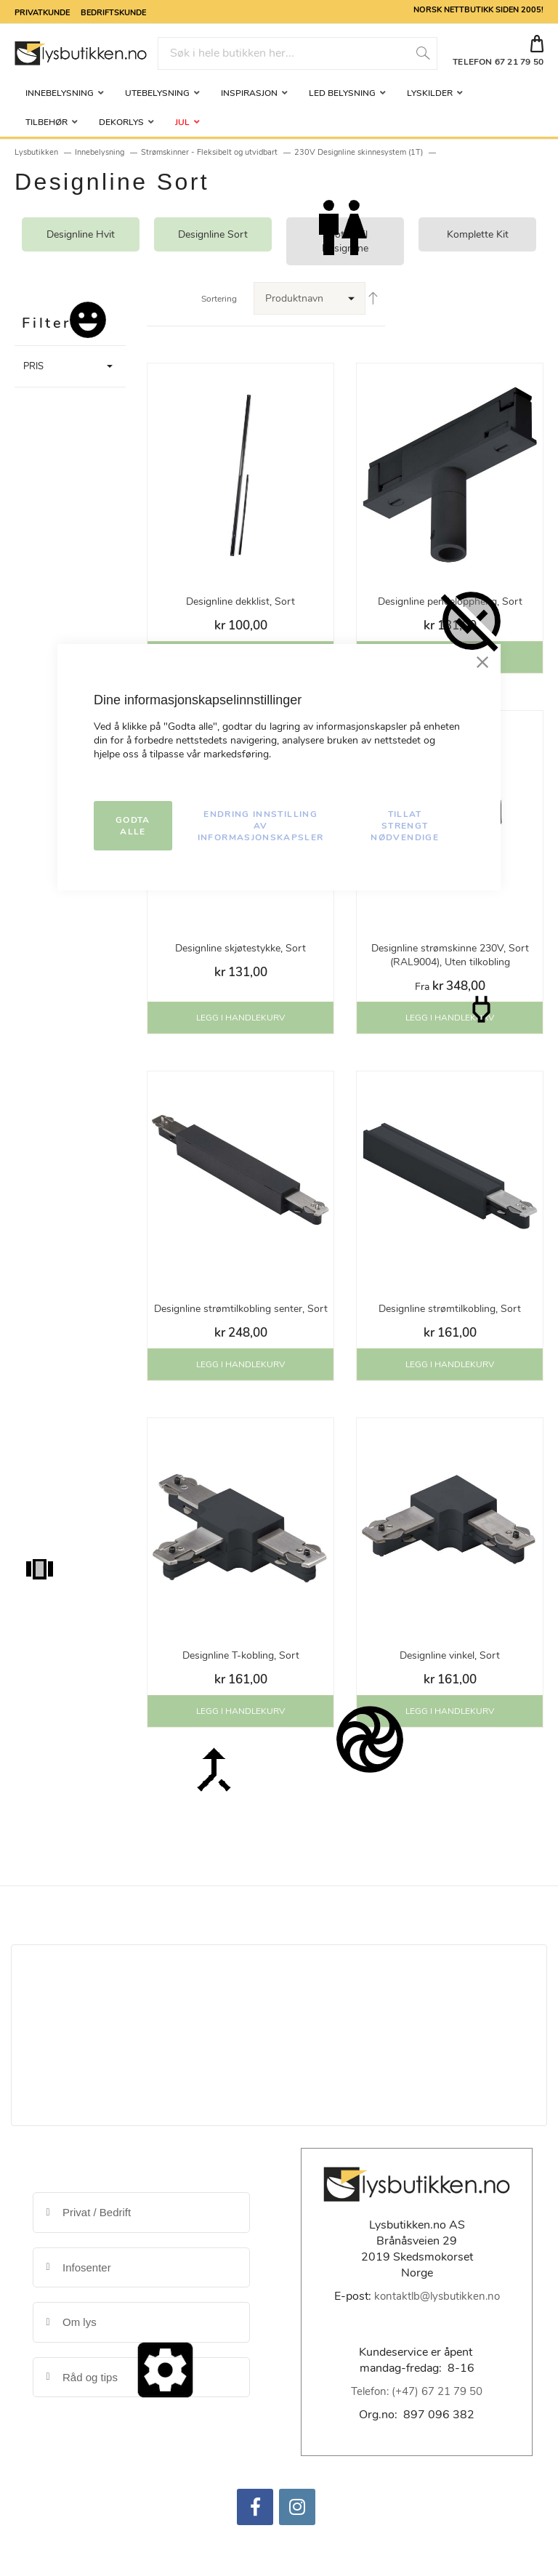 The height and width of the screenshot is (2576, 558). Describe the element at coordinates (88, 320) in the screenshot. I see `open emoji picker` at that location.